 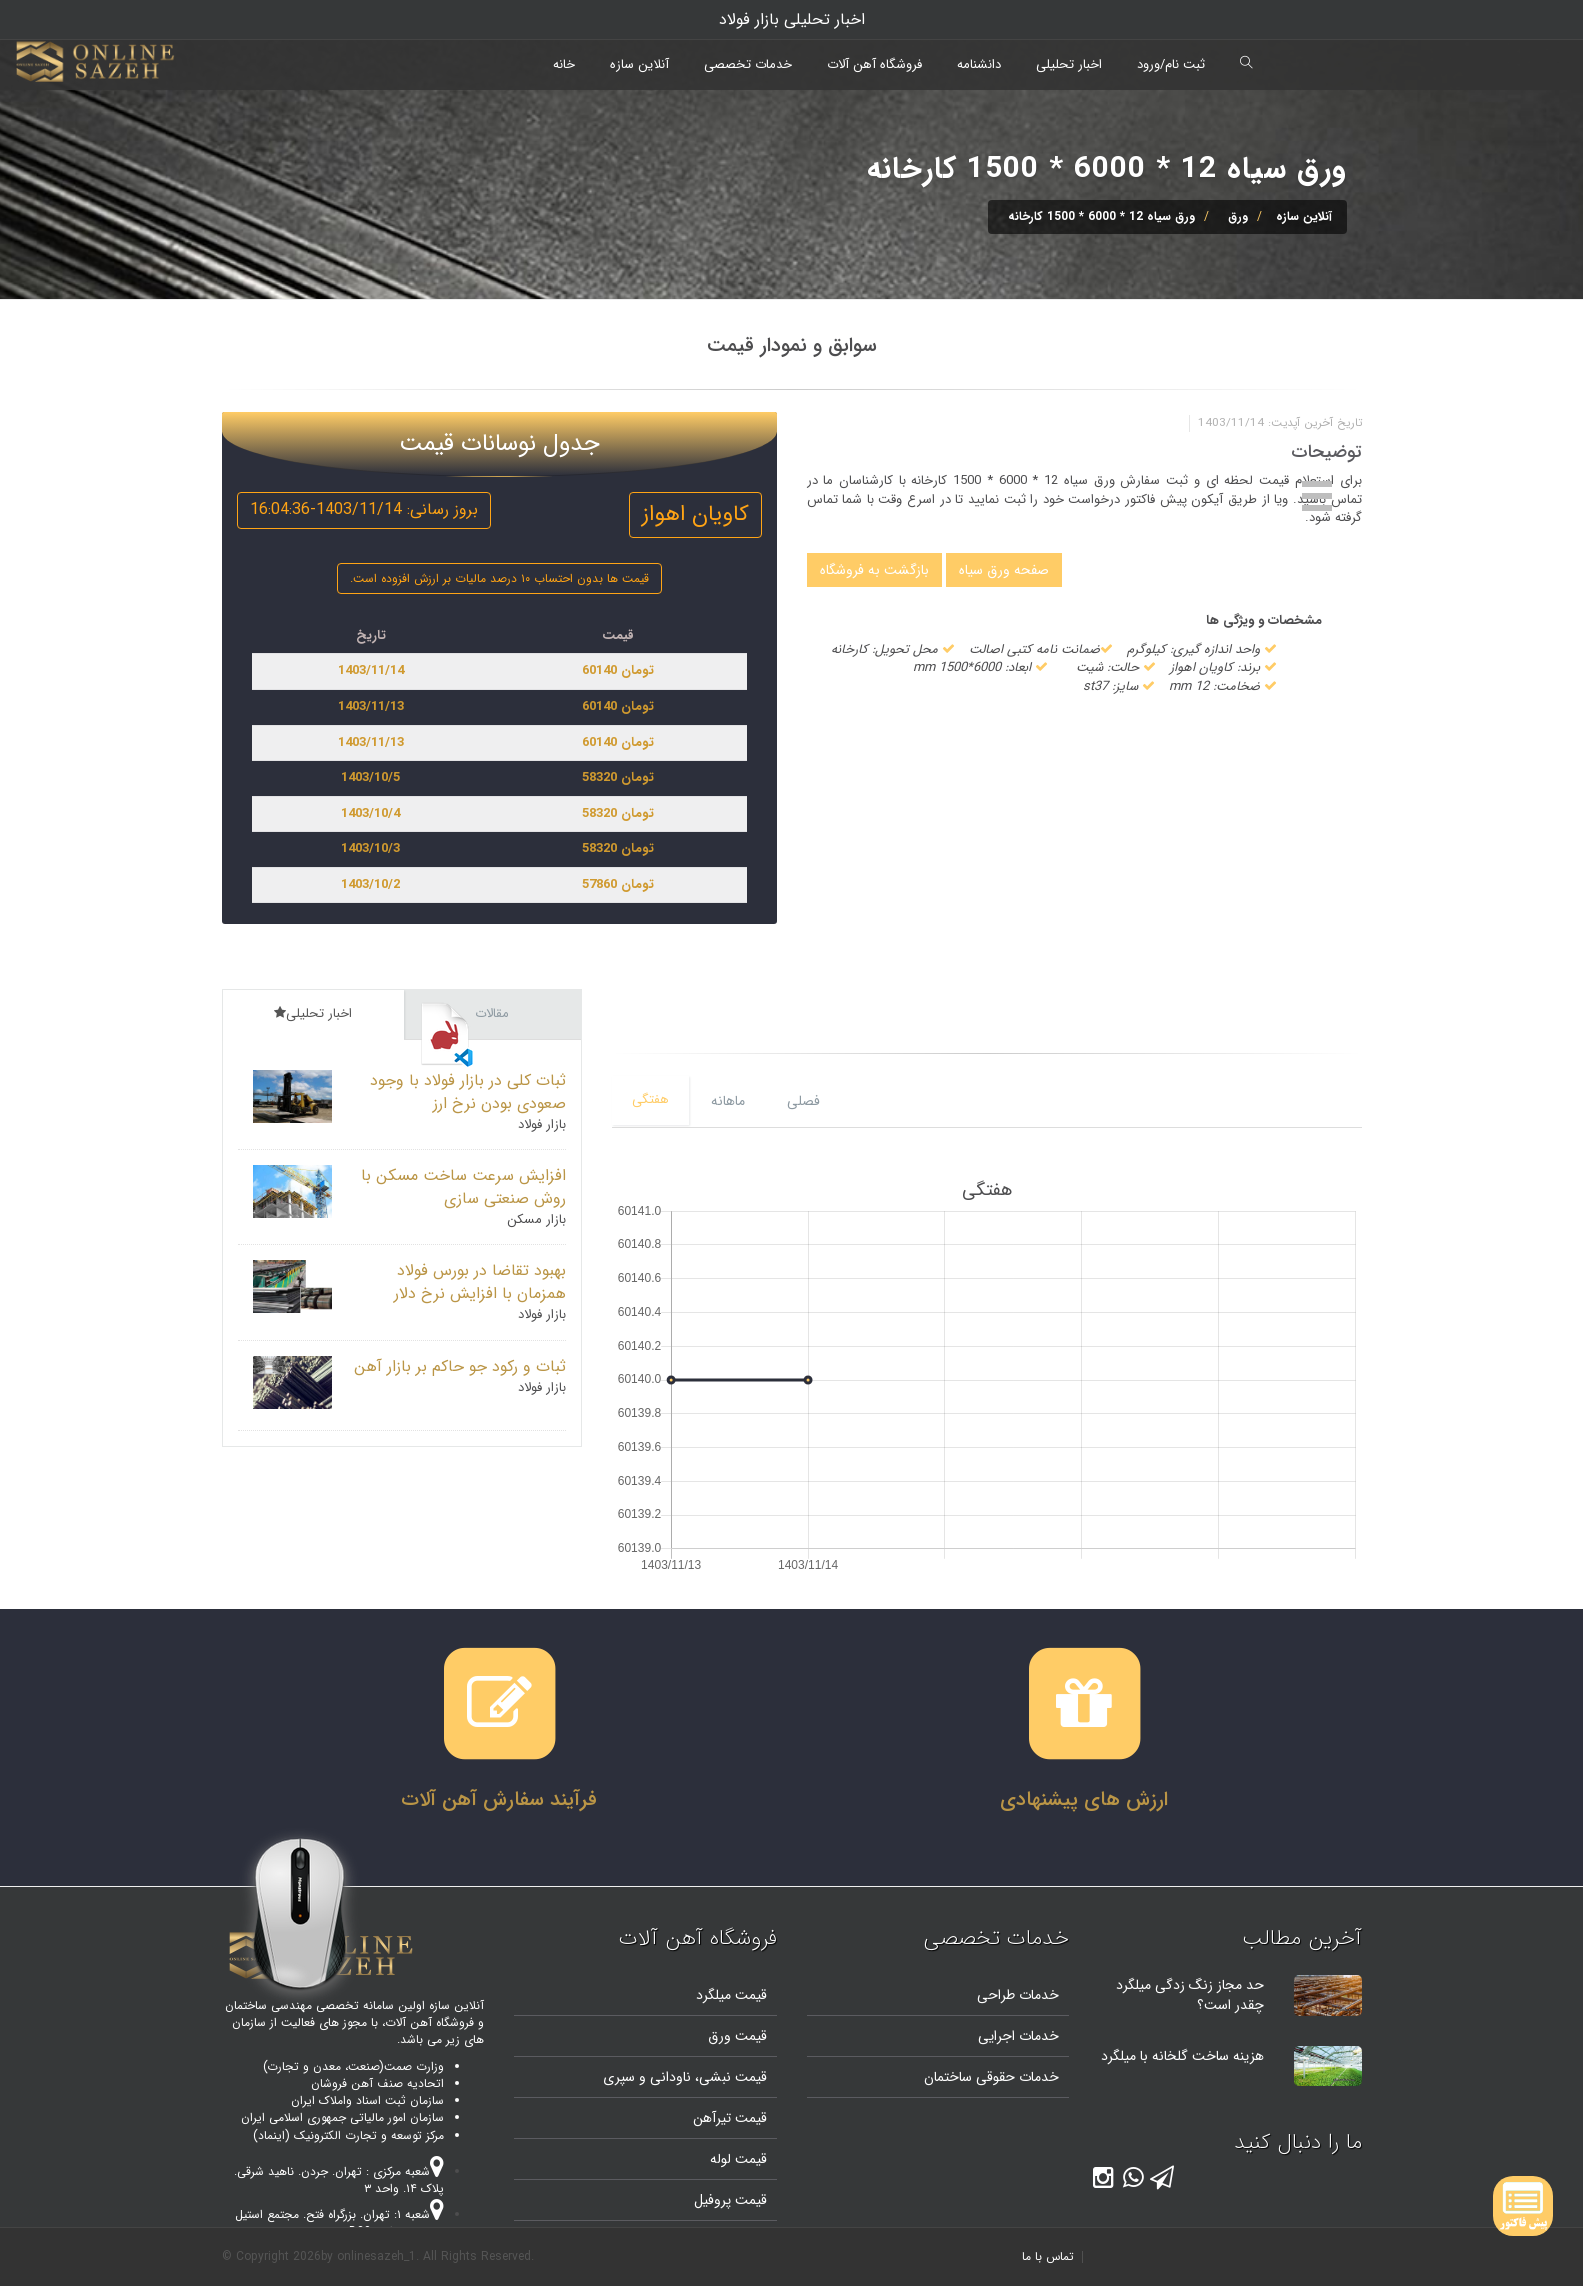 What do you see at coordinates (299, 1916) in the screenshot?
I see `configure mouse settings` at bounding box center [299, 1916].